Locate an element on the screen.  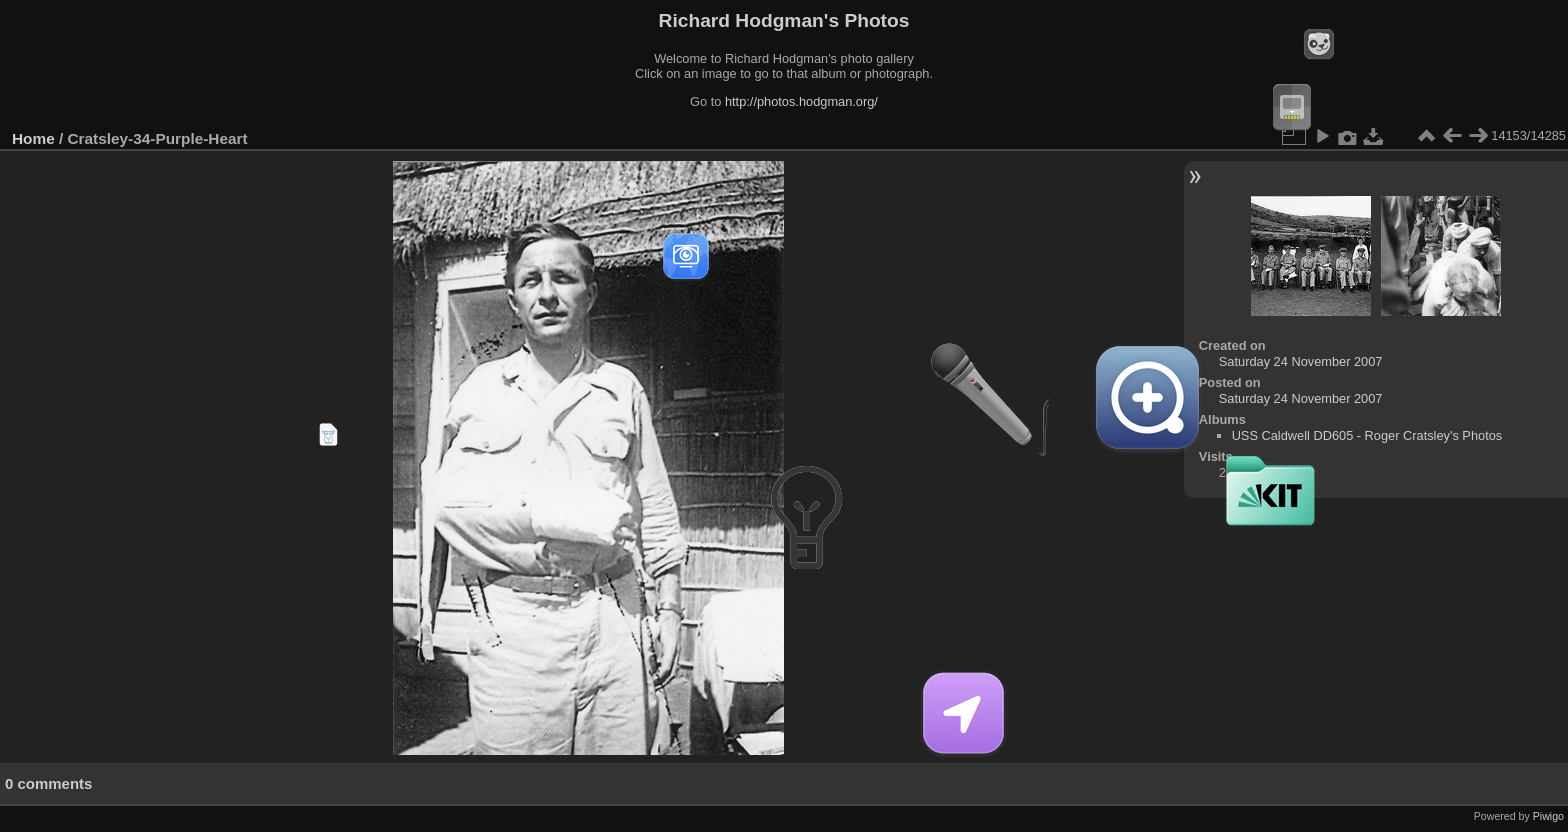
access object emojis and symbols is located at coordinates (803, 517).